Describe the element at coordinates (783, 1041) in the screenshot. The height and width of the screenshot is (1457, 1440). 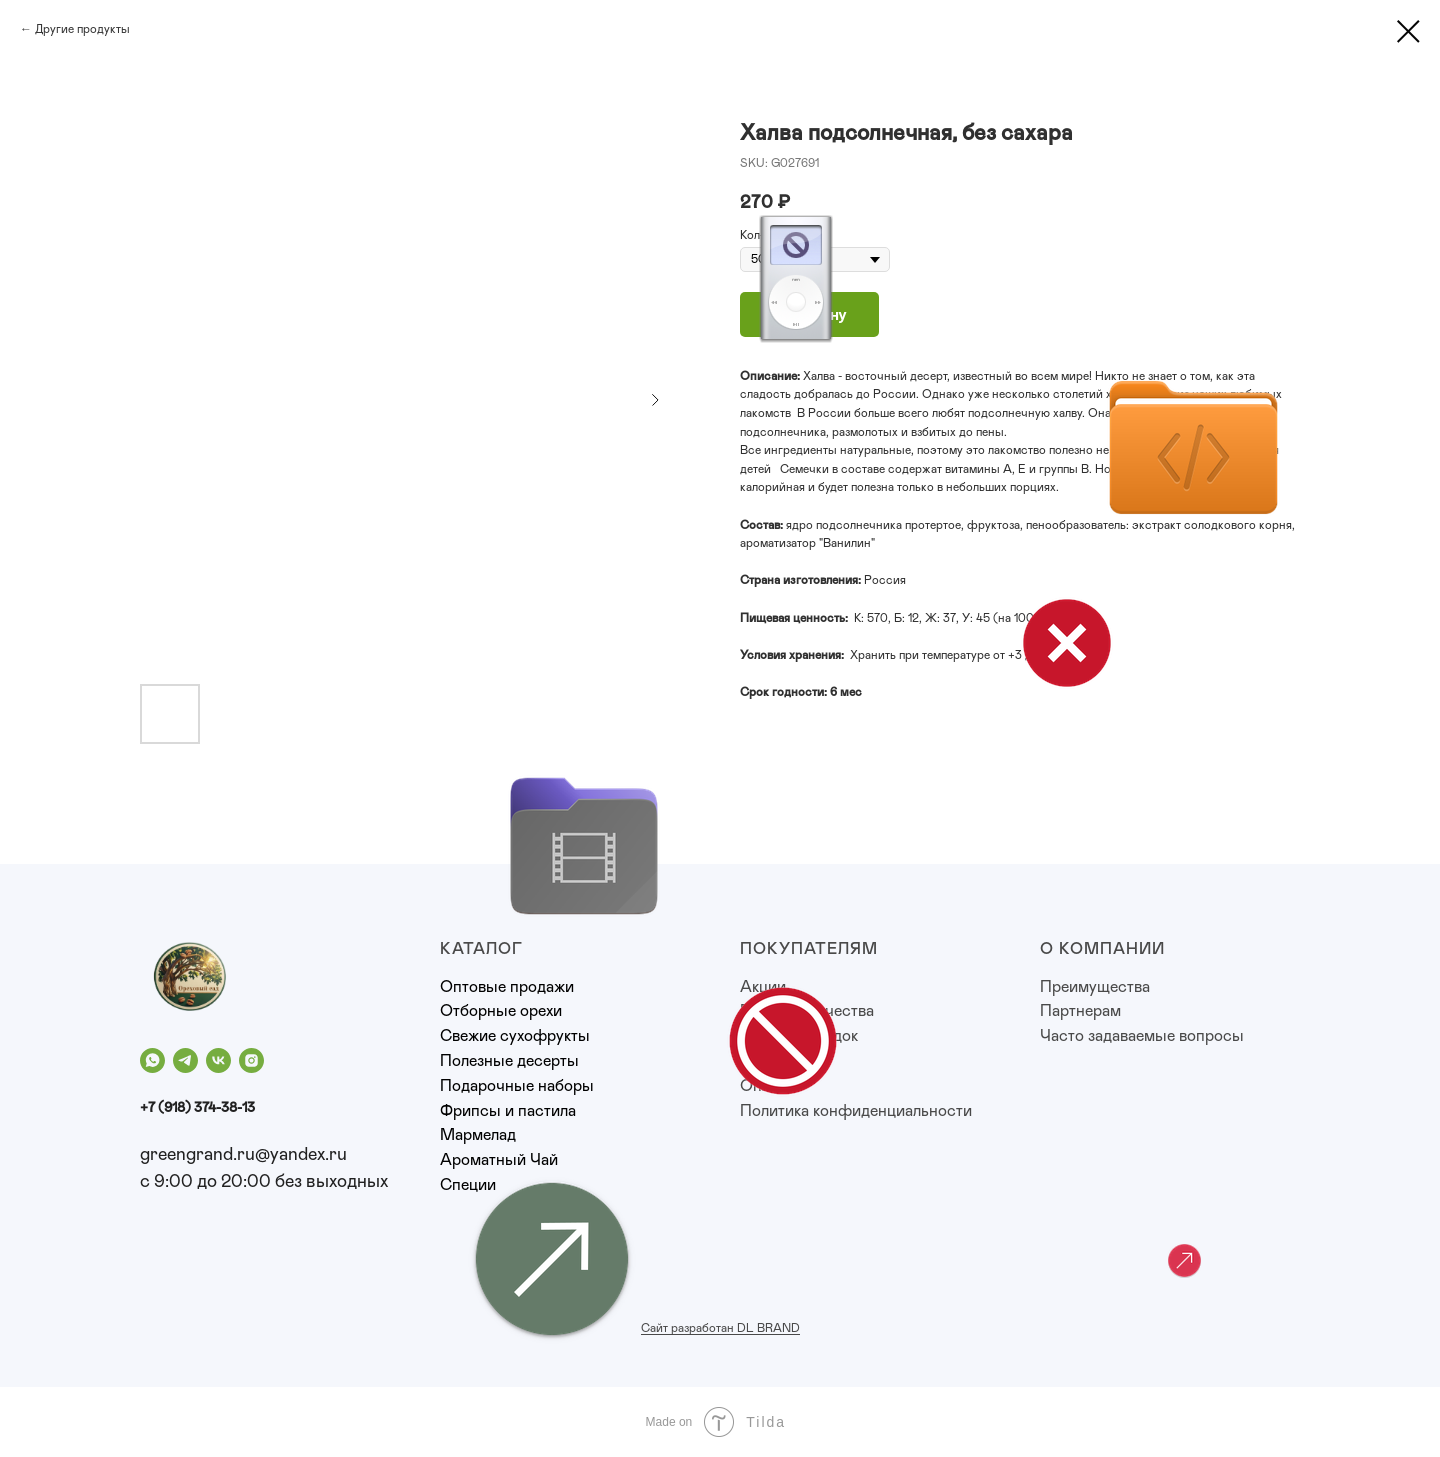
I see `remove a group or team` at that location.